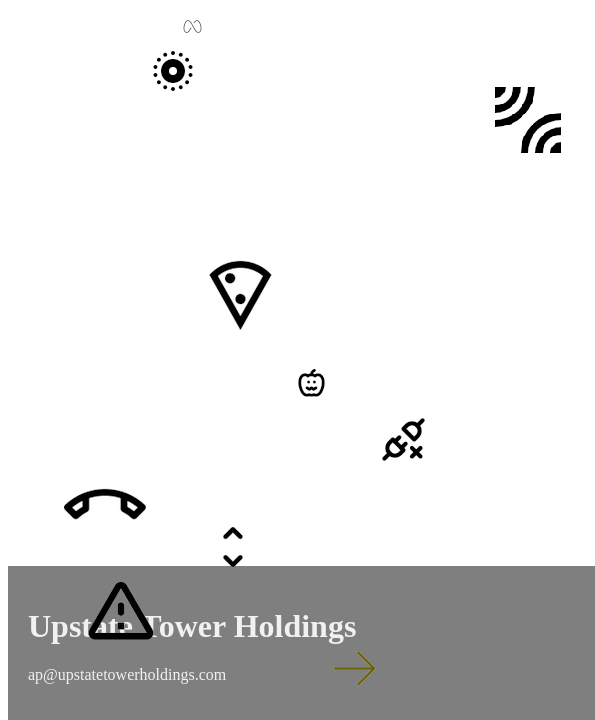 The width and height of the screenshot is (595, 720). What do you see at coordinates (354, 668) in the screenshot?
I see `navigate to the next item or screen` at bounding box center [354, 668].